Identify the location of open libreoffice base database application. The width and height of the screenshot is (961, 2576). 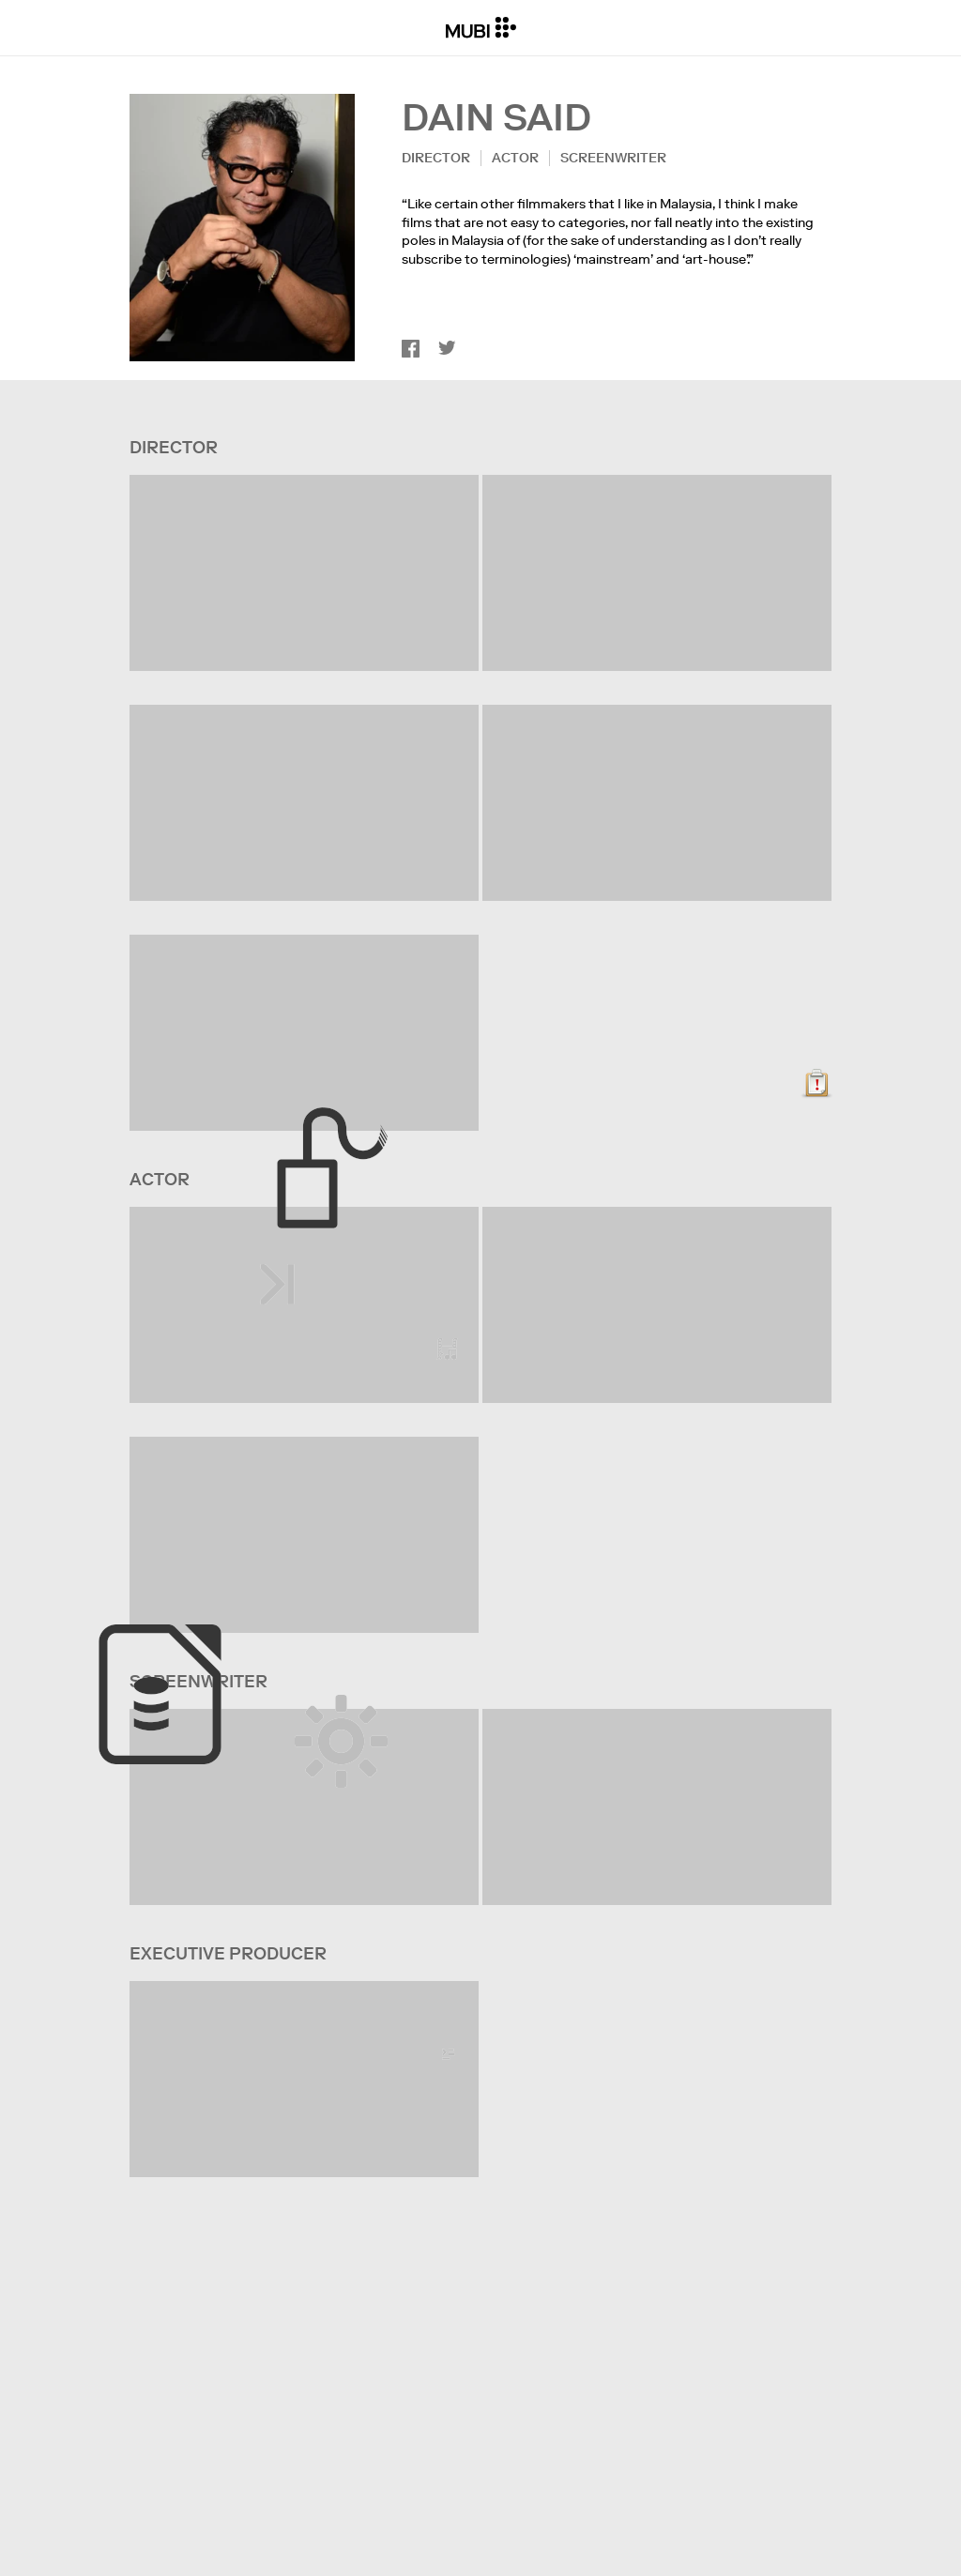
(160, 1694).